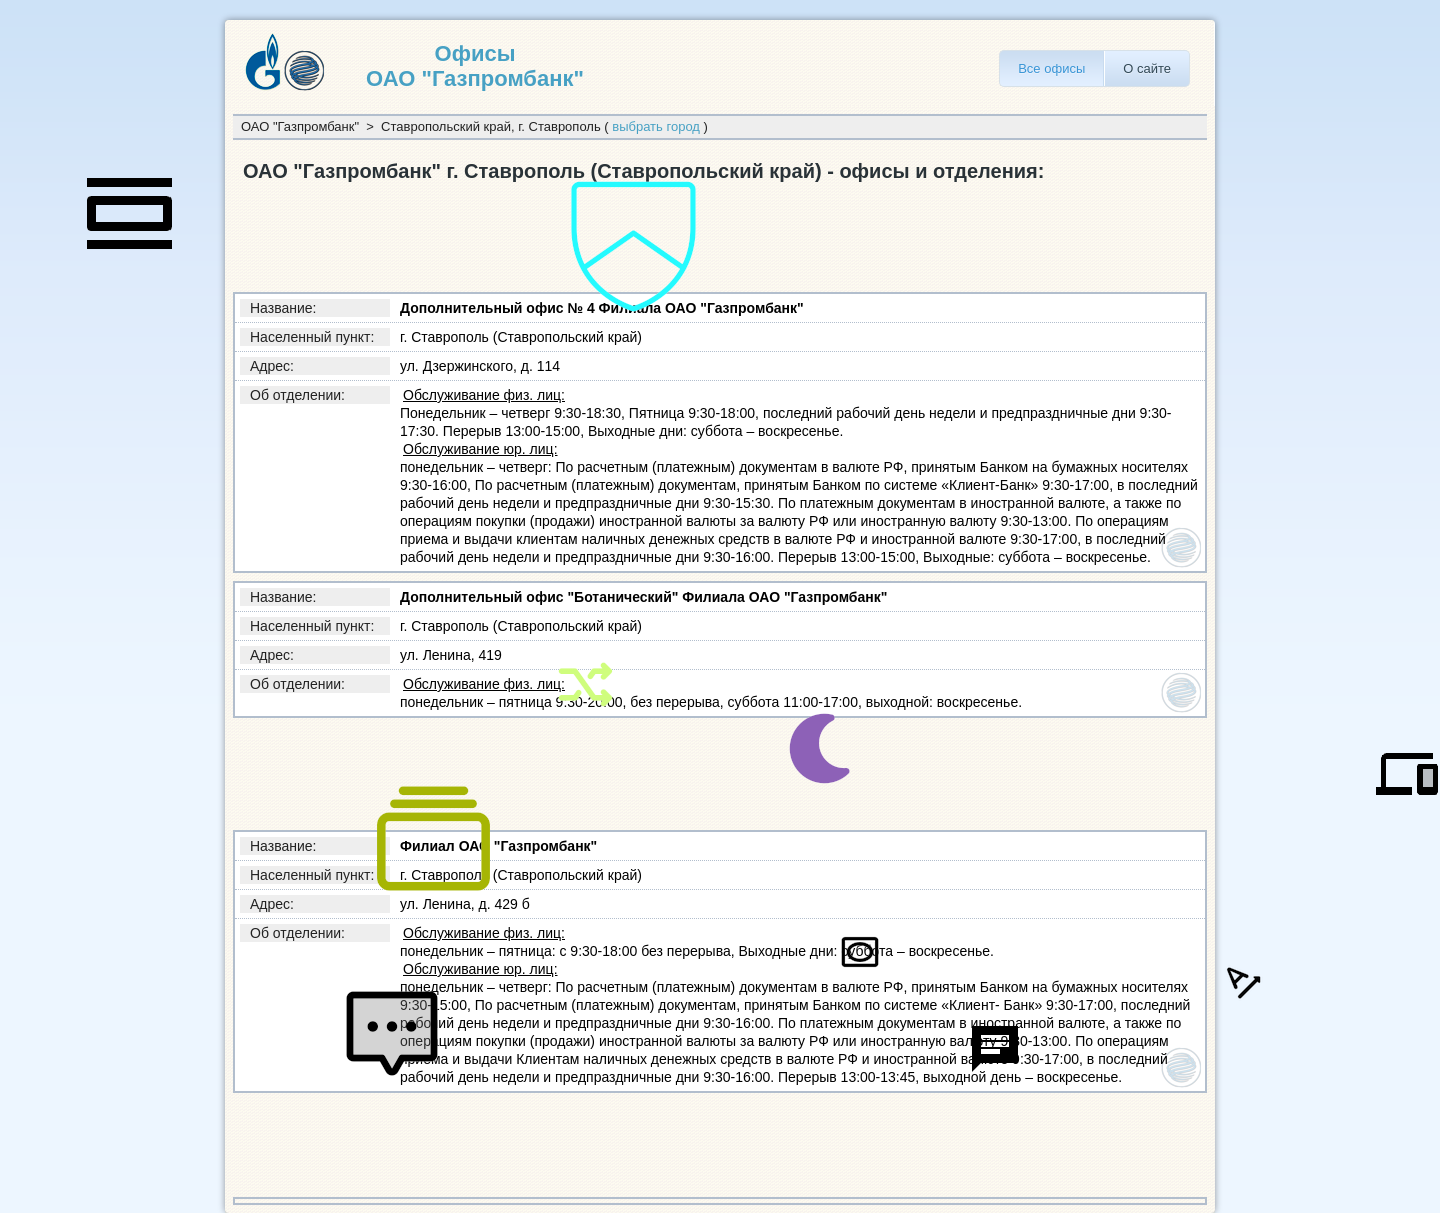 The height and width of the screenshot is (1213, 1440). I want to click on view connected devices, so click(1407, 774).